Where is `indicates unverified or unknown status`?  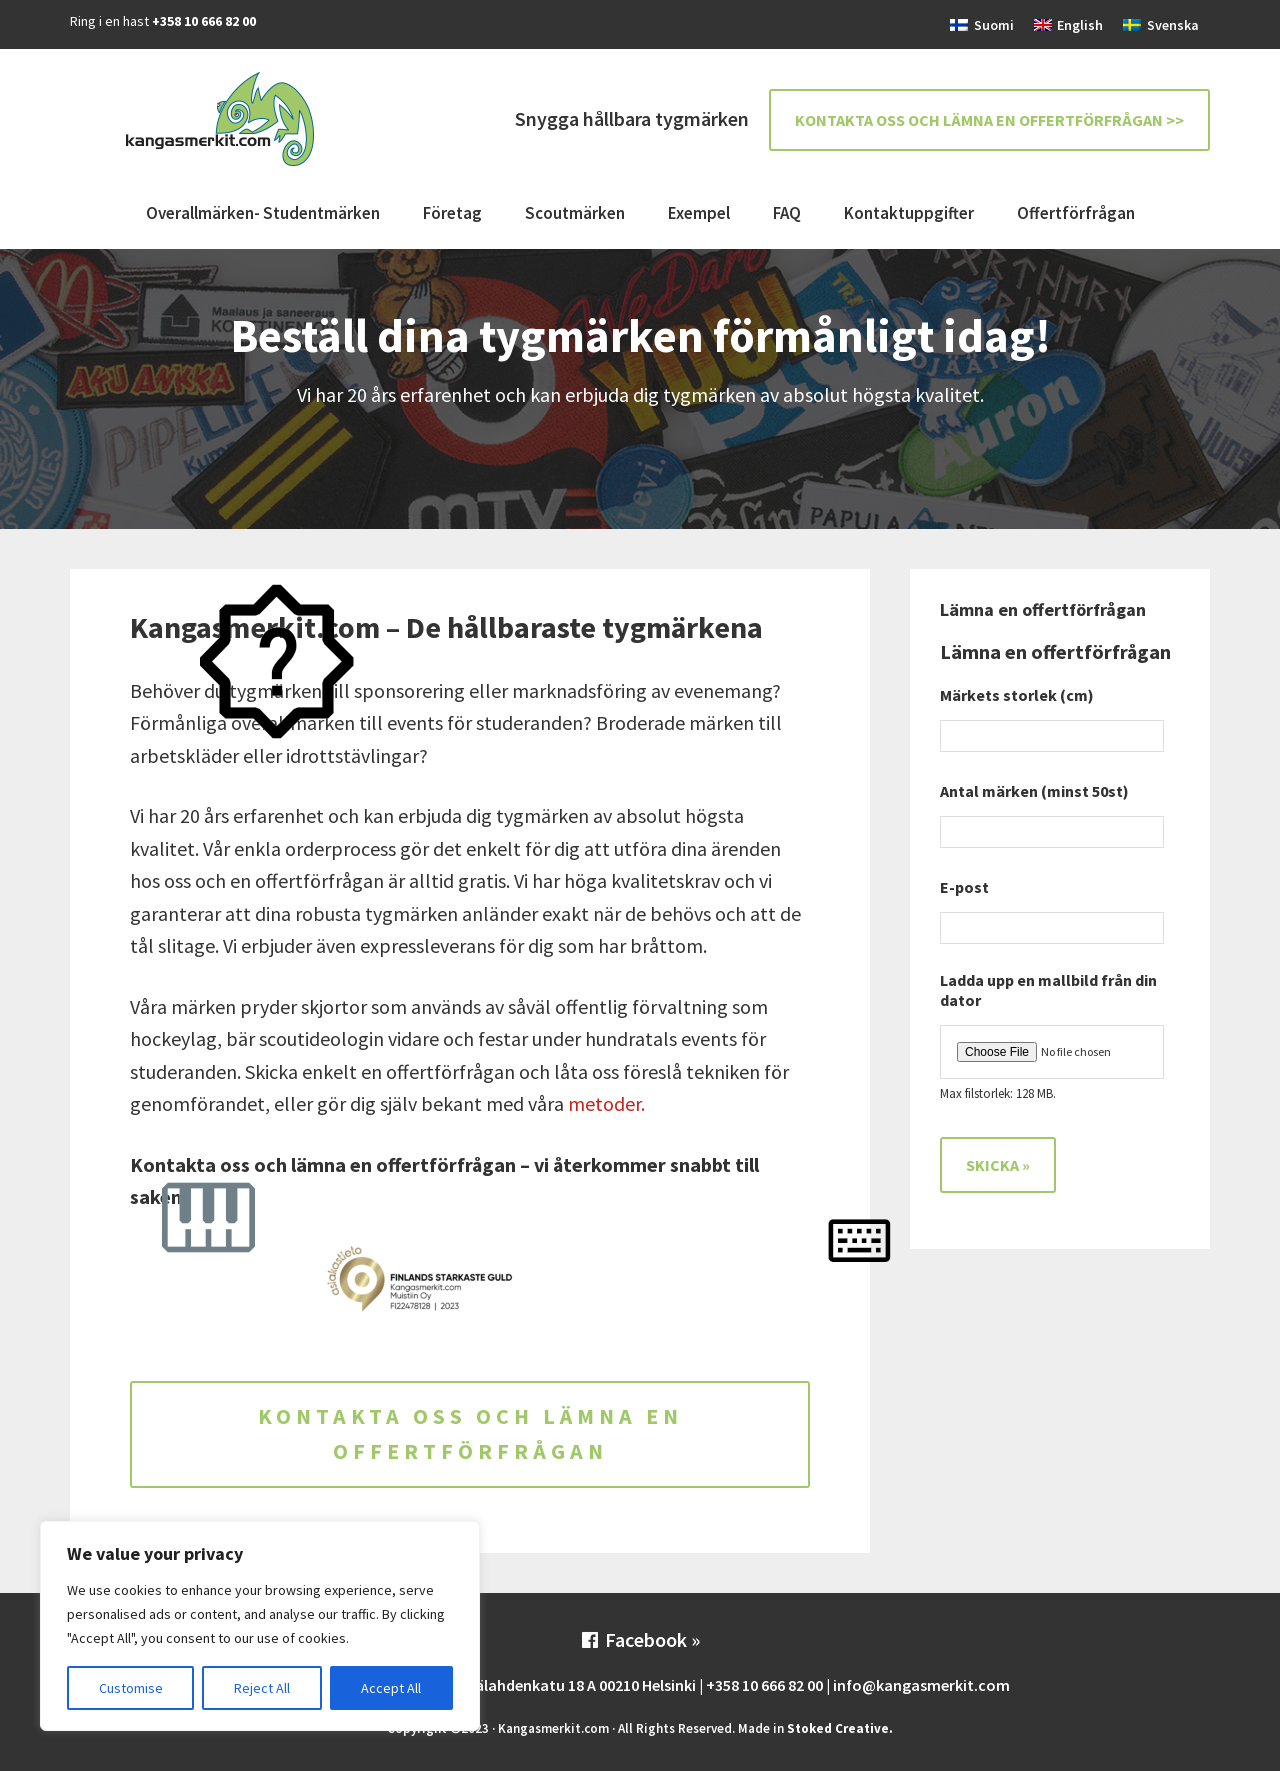
indicates unverified or unknown status is located at coordinates (276, 661).